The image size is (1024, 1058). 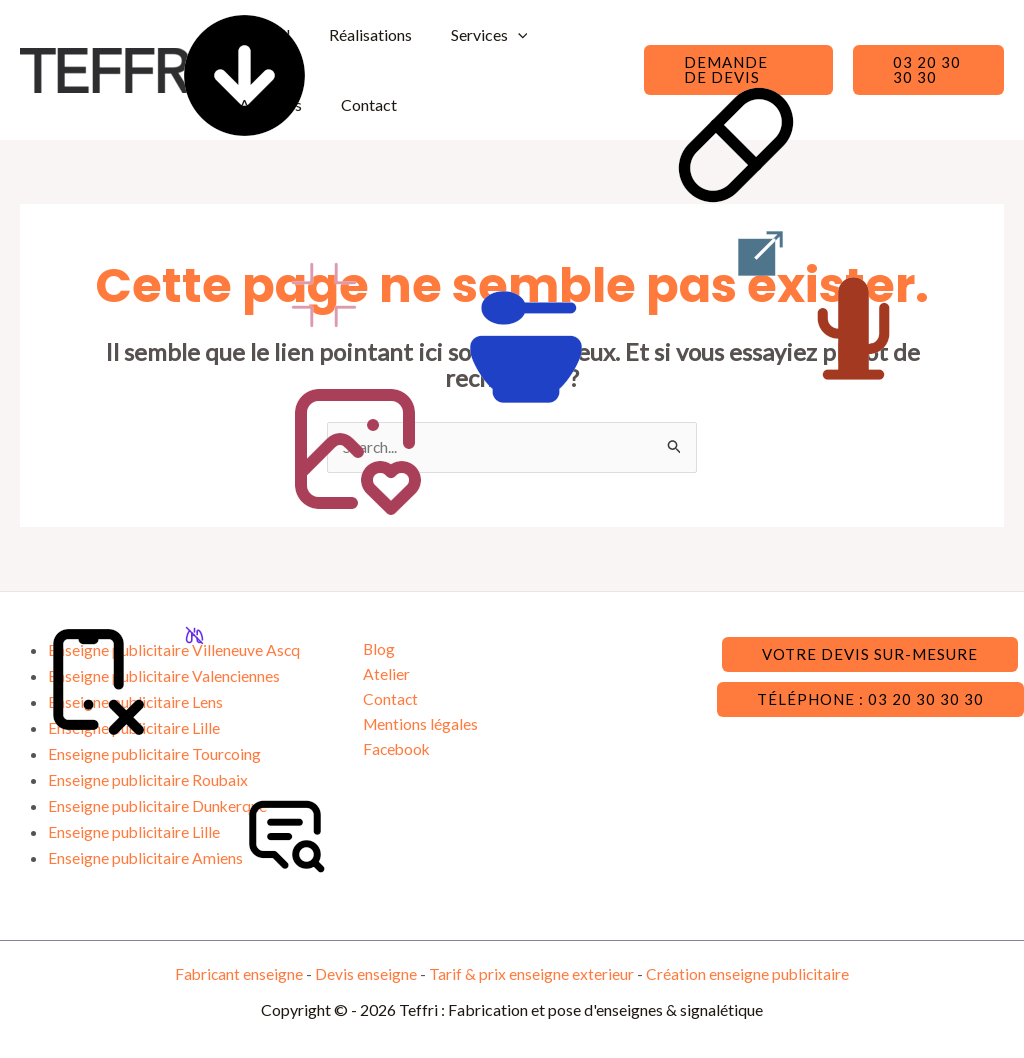 I want to click on indicates respiratory function disabled or unavailable, so click(x=194, y=635).